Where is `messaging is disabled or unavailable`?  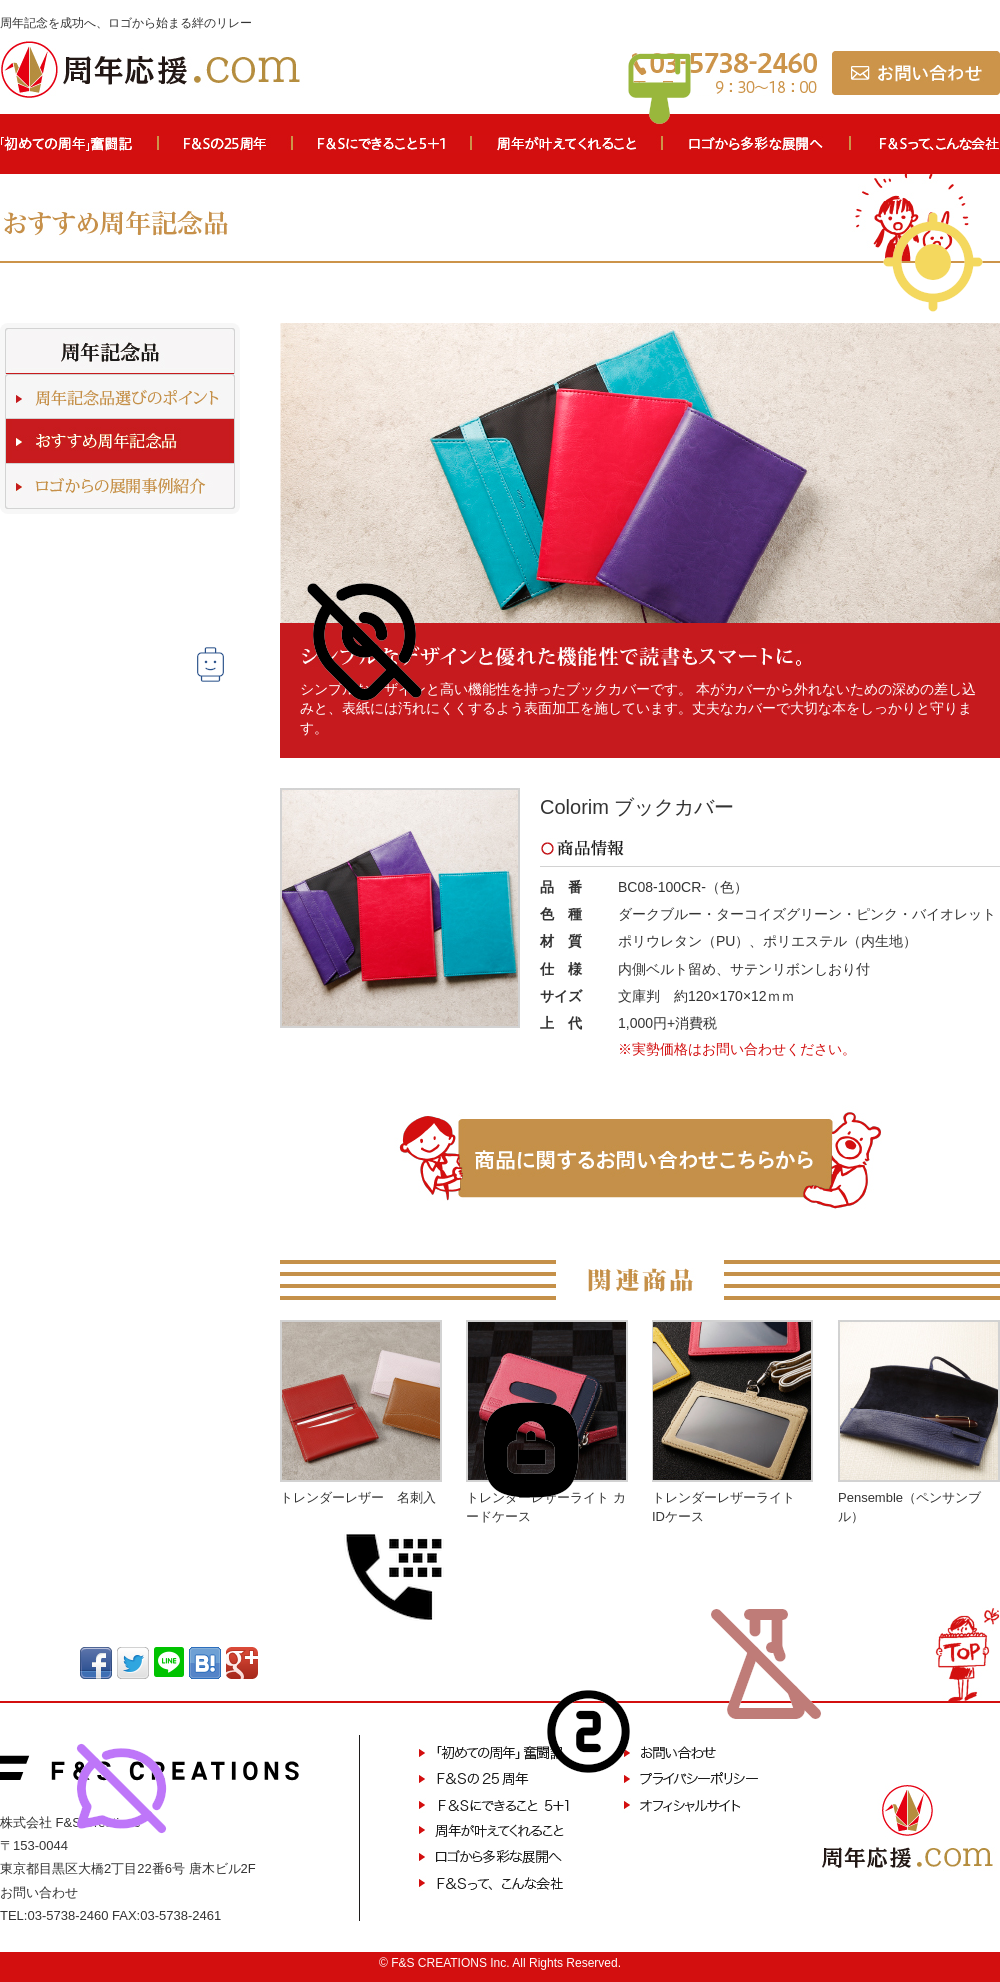
messaging is disabled or unavailable is located at coordinates (121, 1788).